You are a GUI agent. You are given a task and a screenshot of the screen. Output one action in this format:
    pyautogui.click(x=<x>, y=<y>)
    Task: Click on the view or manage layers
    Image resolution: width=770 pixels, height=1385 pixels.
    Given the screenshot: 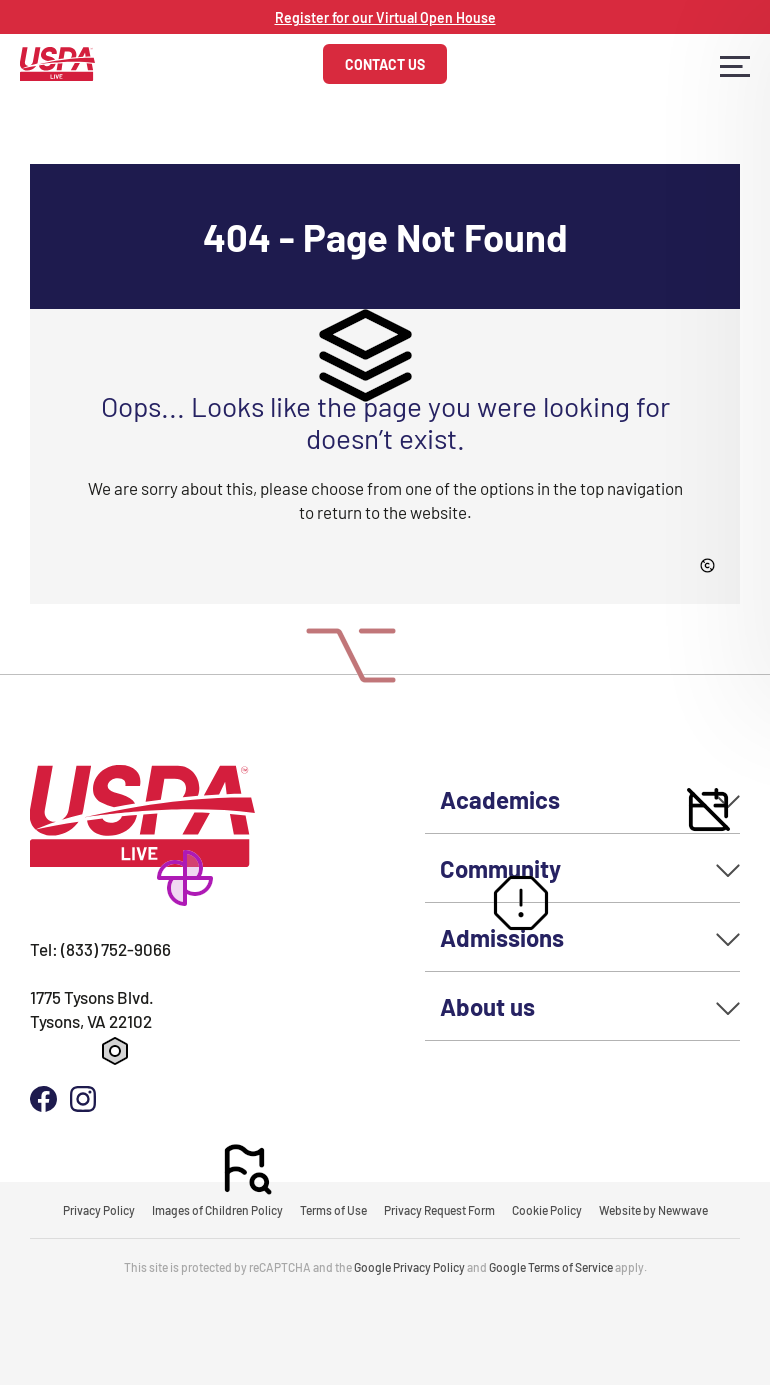 What is the action you would take?
    pyautogui.click(x=365, y=355)
    